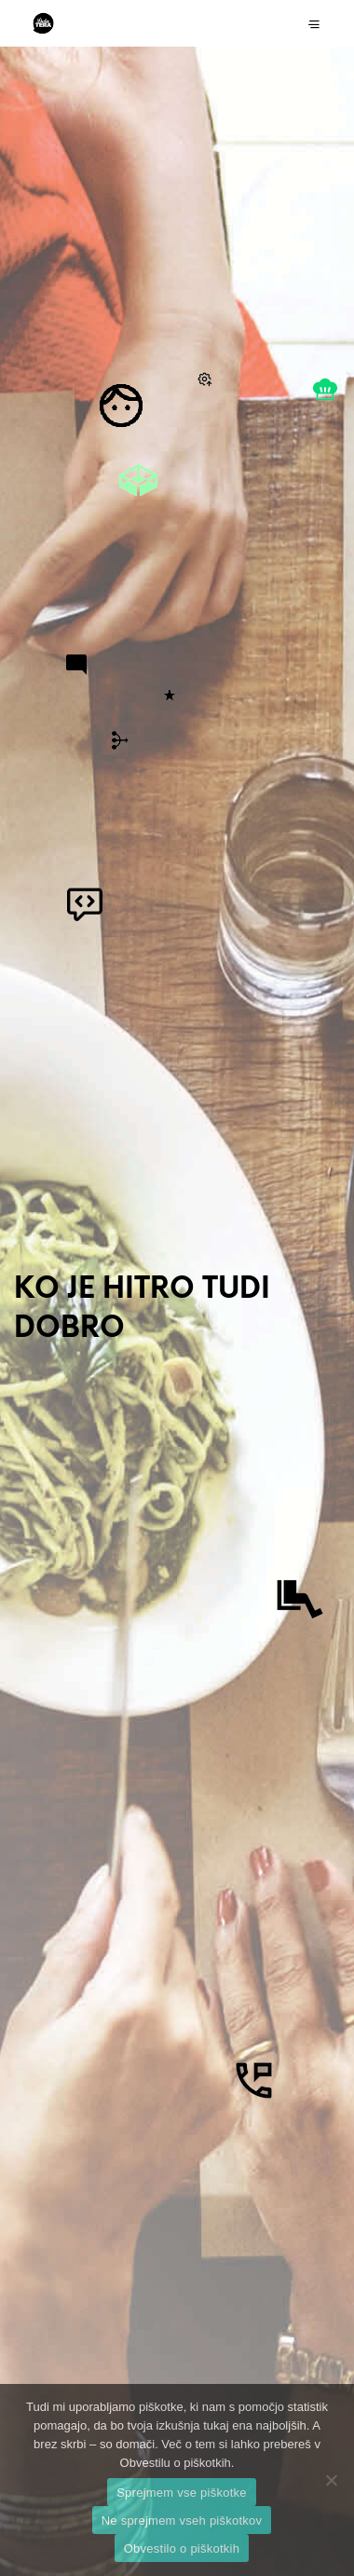 This screenshot has height=2576, width=354. Describe the element at coordinates (253, 2080) in the screenshot. I see `access voicemail or phone messages` at that location.